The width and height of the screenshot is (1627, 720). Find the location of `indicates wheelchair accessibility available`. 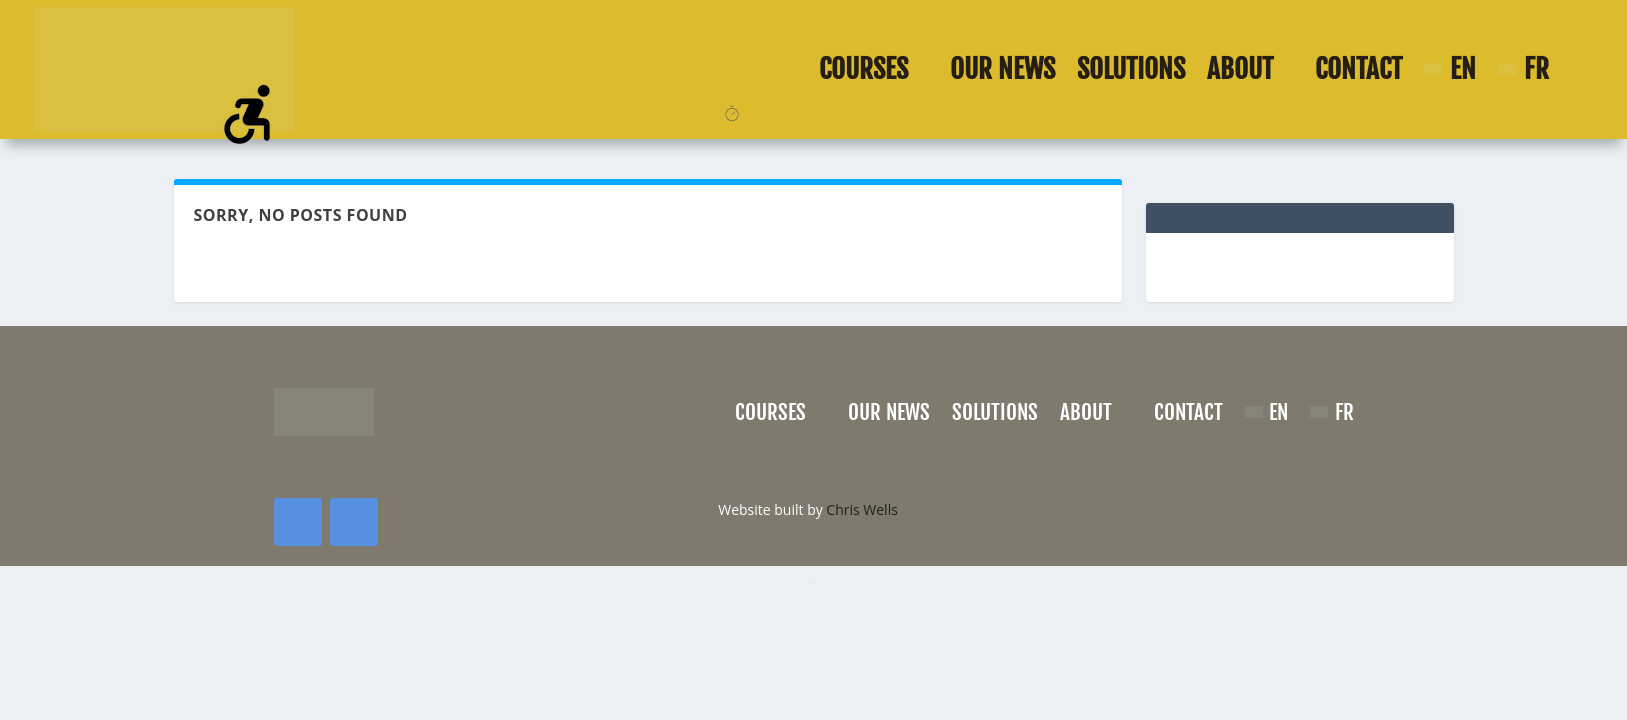

indicates wheelchair accessibility available is located at coordinates (245, 113).